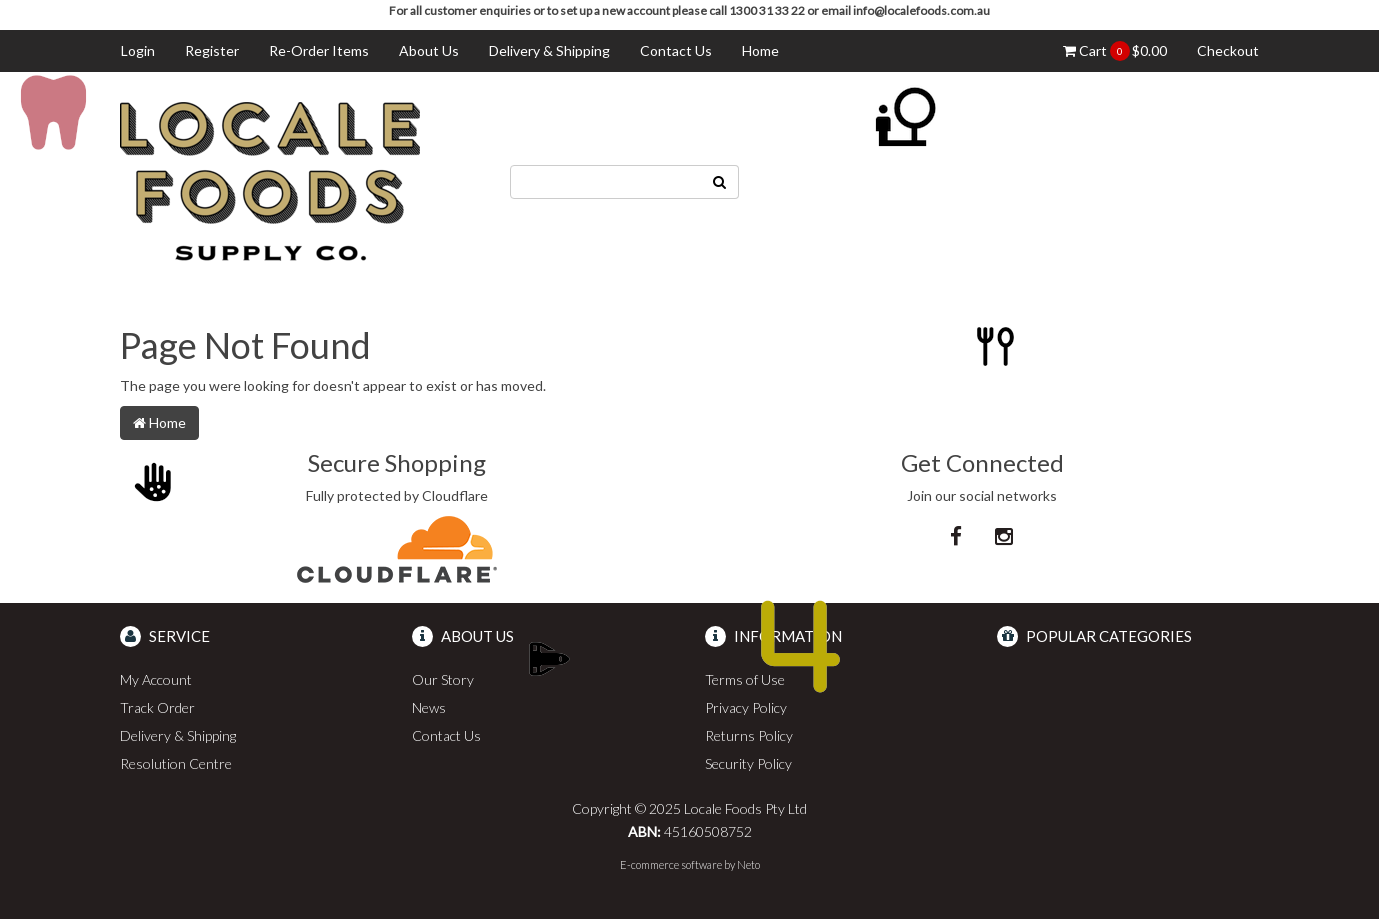 This screenshot has width=1379, height=919. What do you see at coordinates (995, 345) in the screenshot?
I see `access food or dining options` at bounding box center [995, 345].